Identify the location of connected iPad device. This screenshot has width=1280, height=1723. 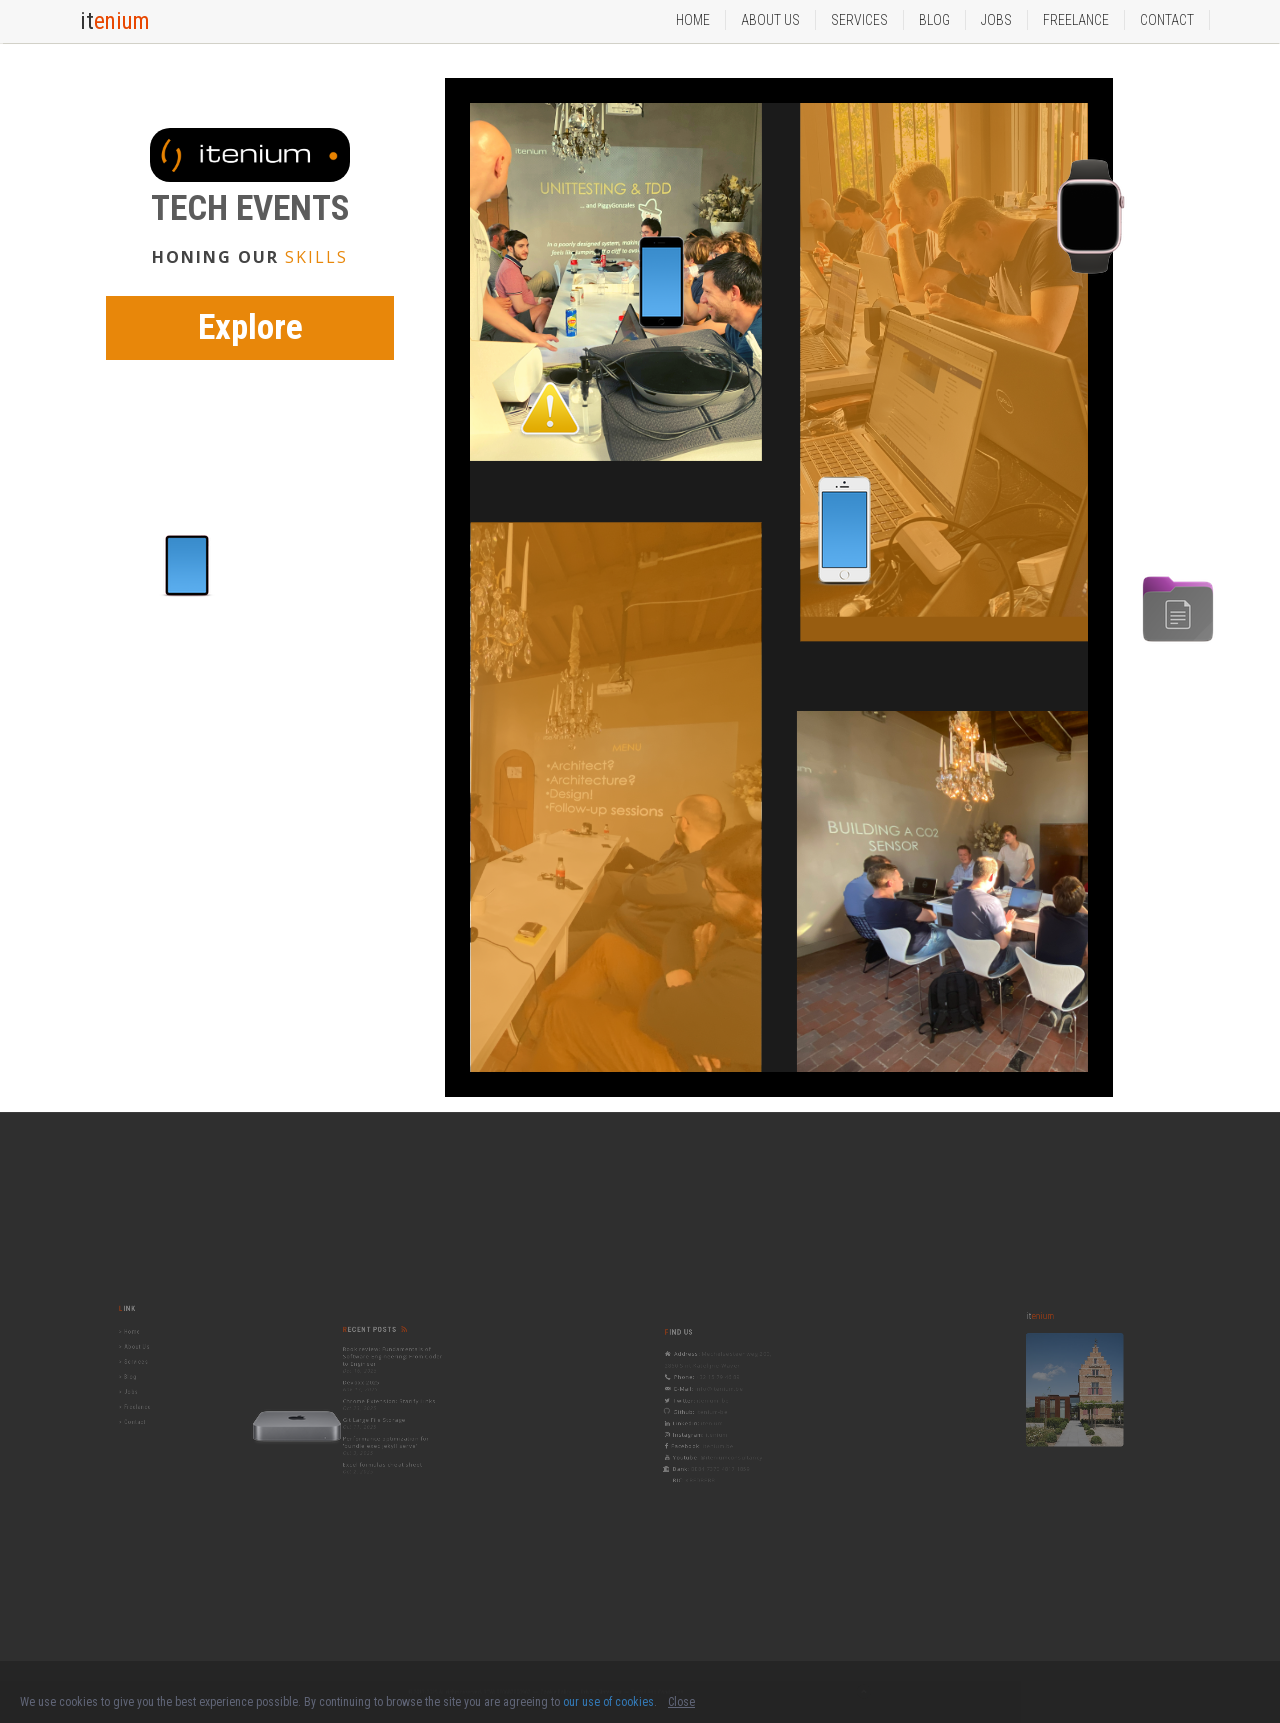
(187, 566).